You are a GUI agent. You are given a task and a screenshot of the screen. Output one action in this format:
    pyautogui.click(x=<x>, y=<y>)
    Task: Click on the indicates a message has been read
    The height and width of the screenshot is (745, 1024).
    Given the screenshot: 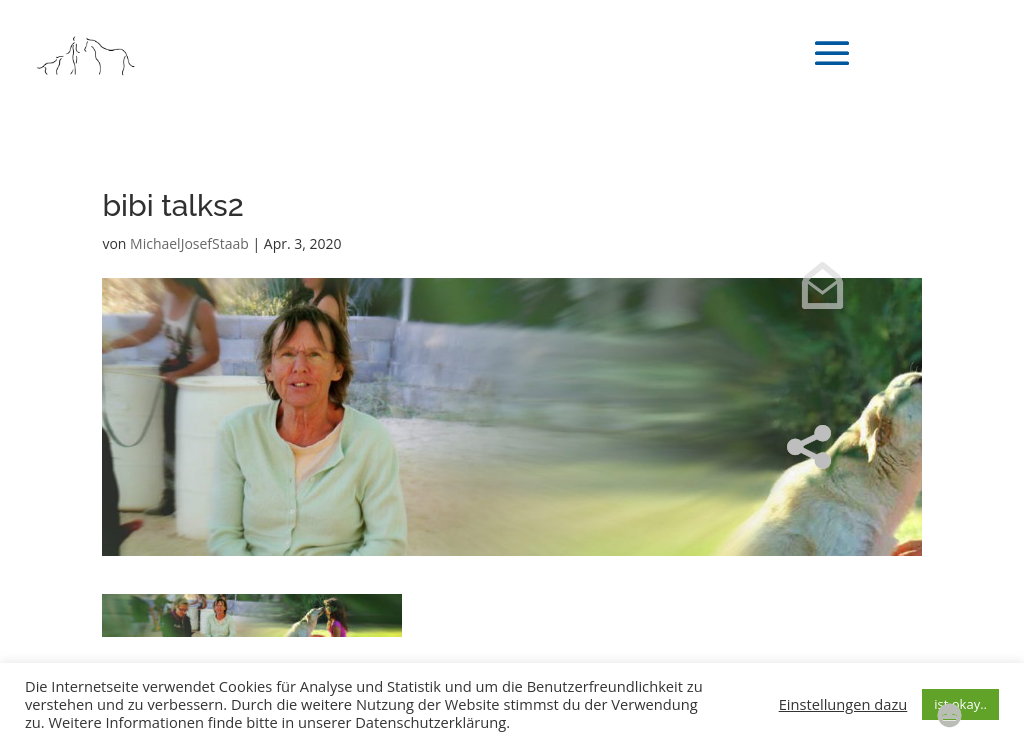 What is the action you would take?
    pyautogui.click(x=822, y=285)
    